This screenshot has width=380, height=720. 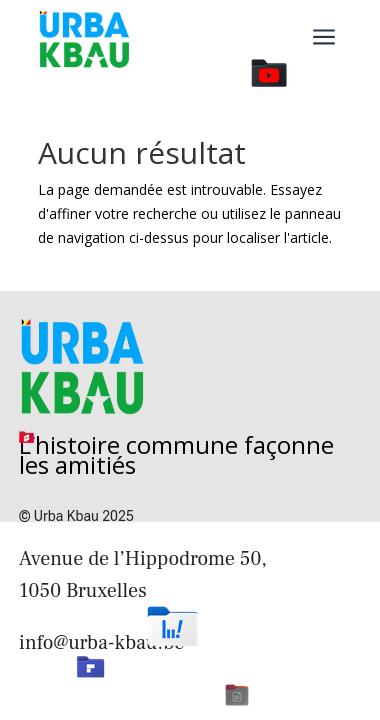 I want to click on open wondershare pdfelement documents folder, so click(x=90, y=667).